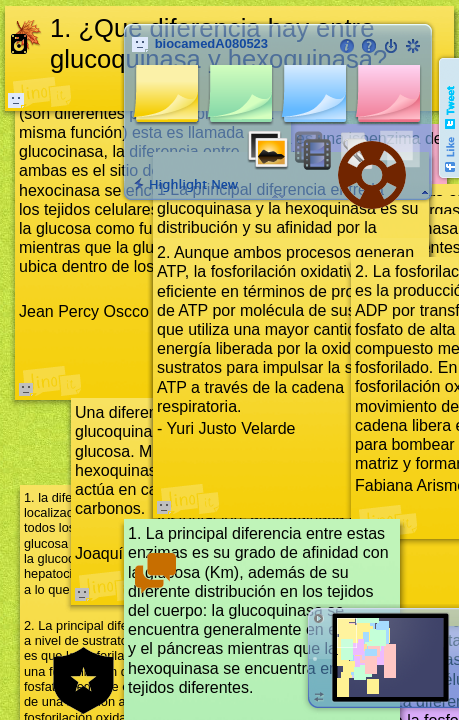 The width and height of the screenshot is (459, 720). What do you see at coordinates (83, 680) in the screenshot?
I see `view security or protection settings` at bounding box center [83, 680].